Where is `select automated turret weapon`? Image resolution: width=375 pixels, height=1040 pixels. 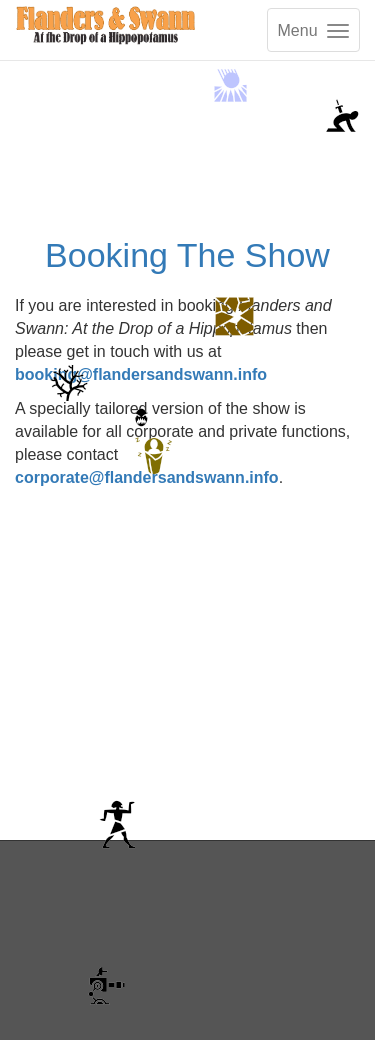 select automated turret weapon is located at coordinates (106, 985).